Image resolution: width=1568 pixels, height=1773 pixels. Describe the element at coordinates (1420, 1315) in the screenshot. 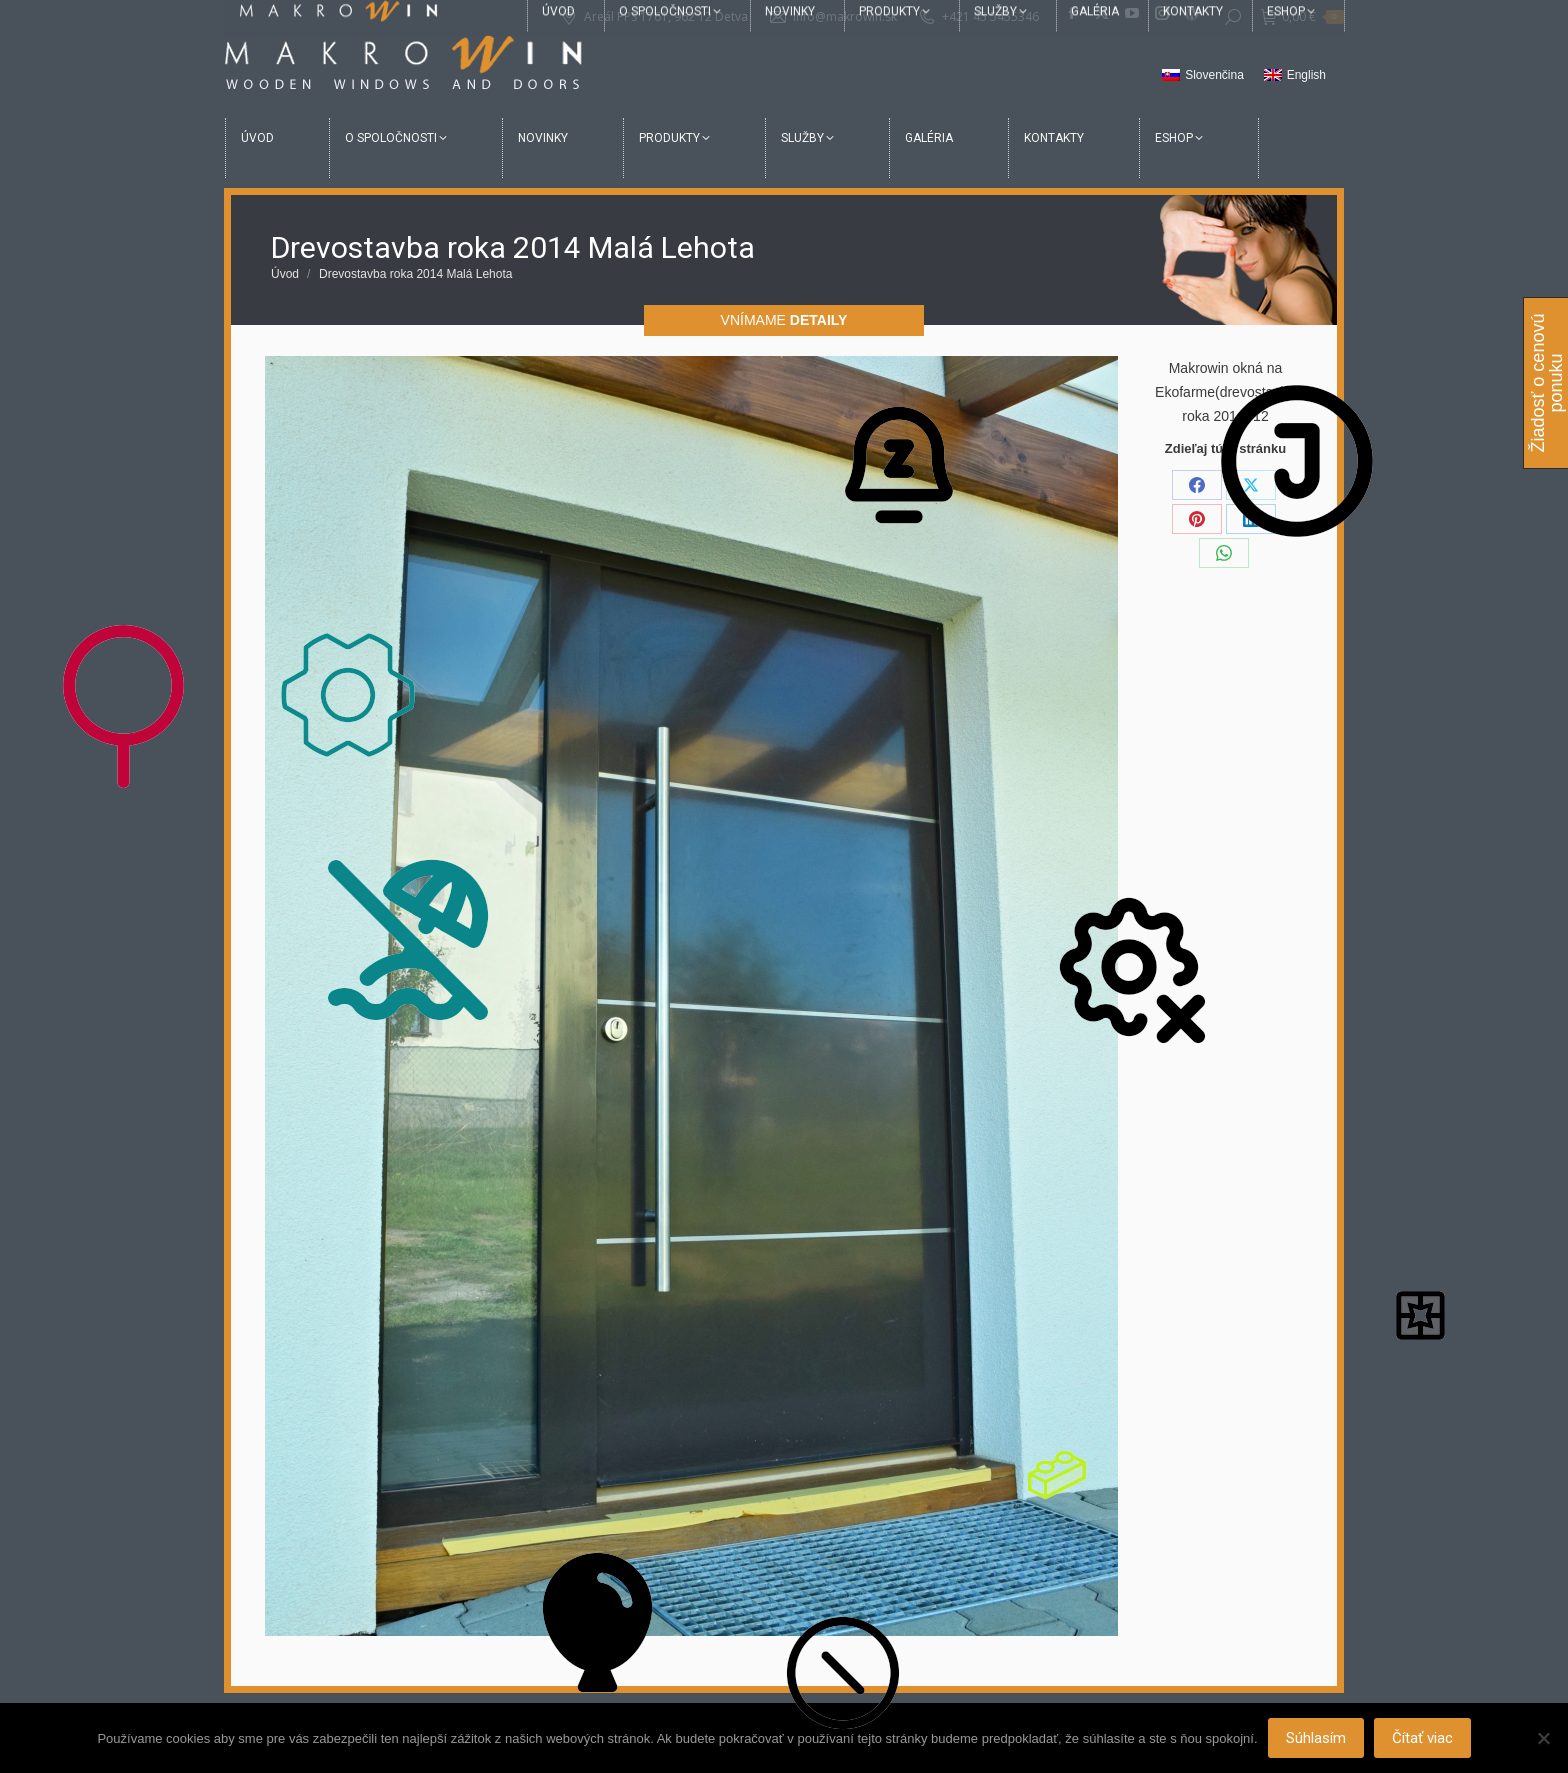

I see `view pages or documents` at that location.